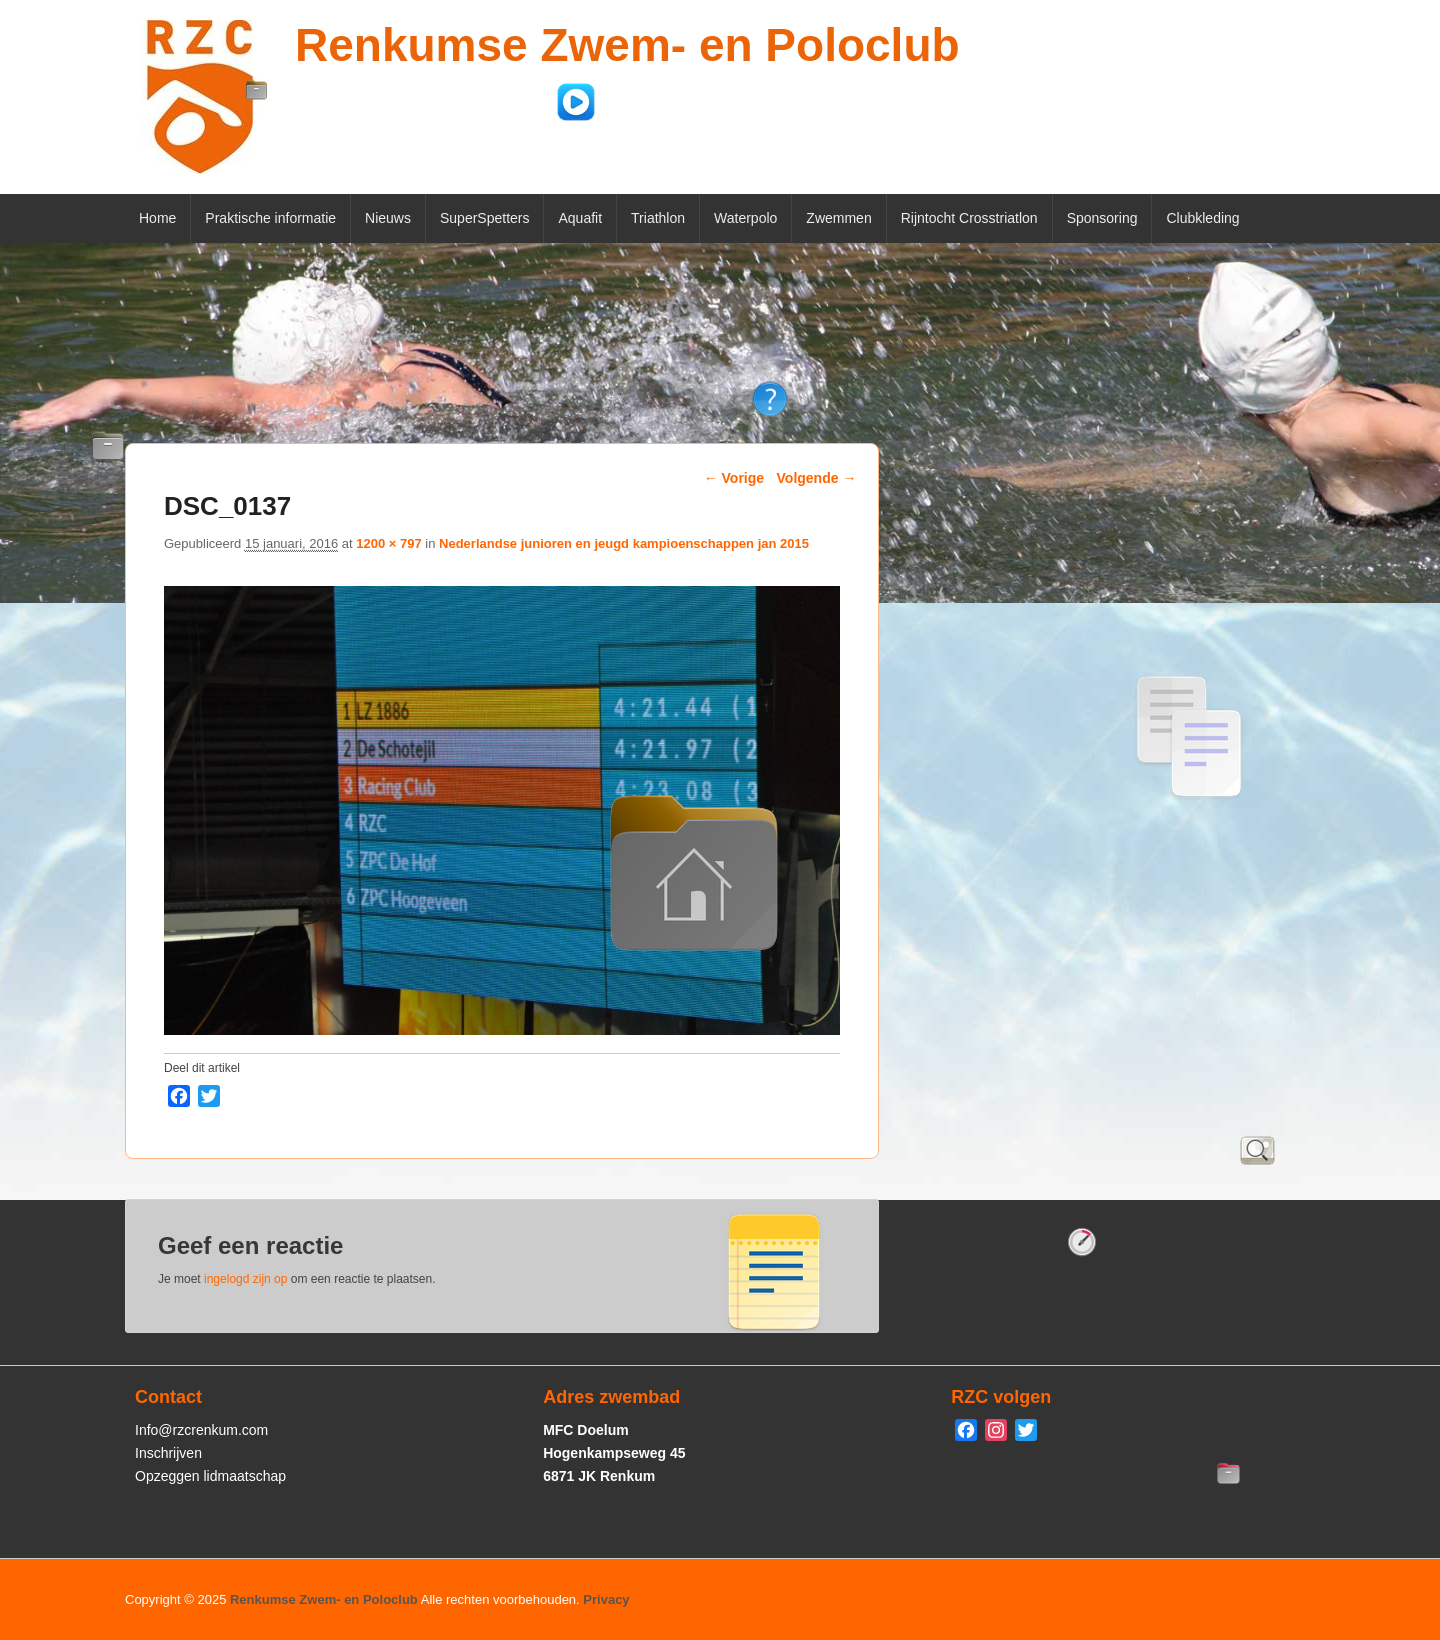 This screenshot has width=1440, height=1640. What do you see at coordinates (576, 102) in the screenshot?
I see `open amberol music player` at bounding box center [576, 102].